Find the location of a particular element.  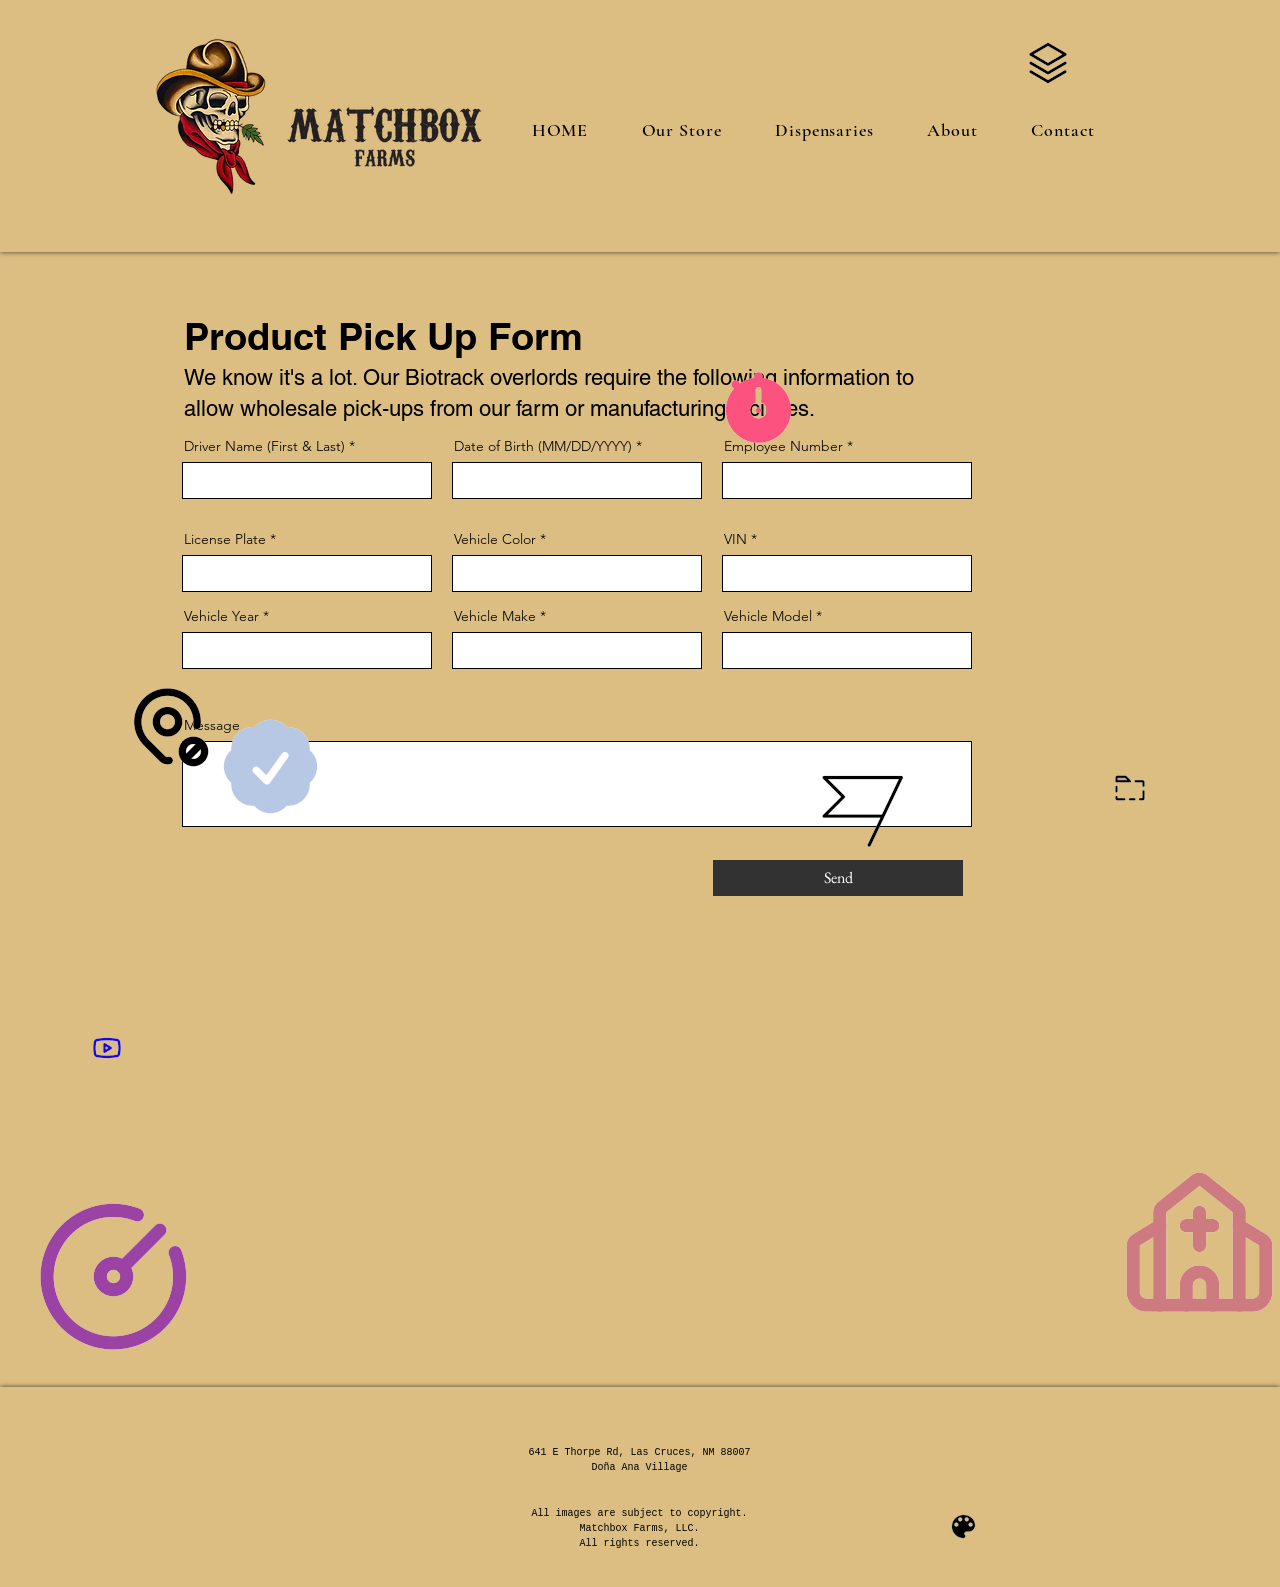

cancel or remove a location pin is located at coordinates (167, 725).